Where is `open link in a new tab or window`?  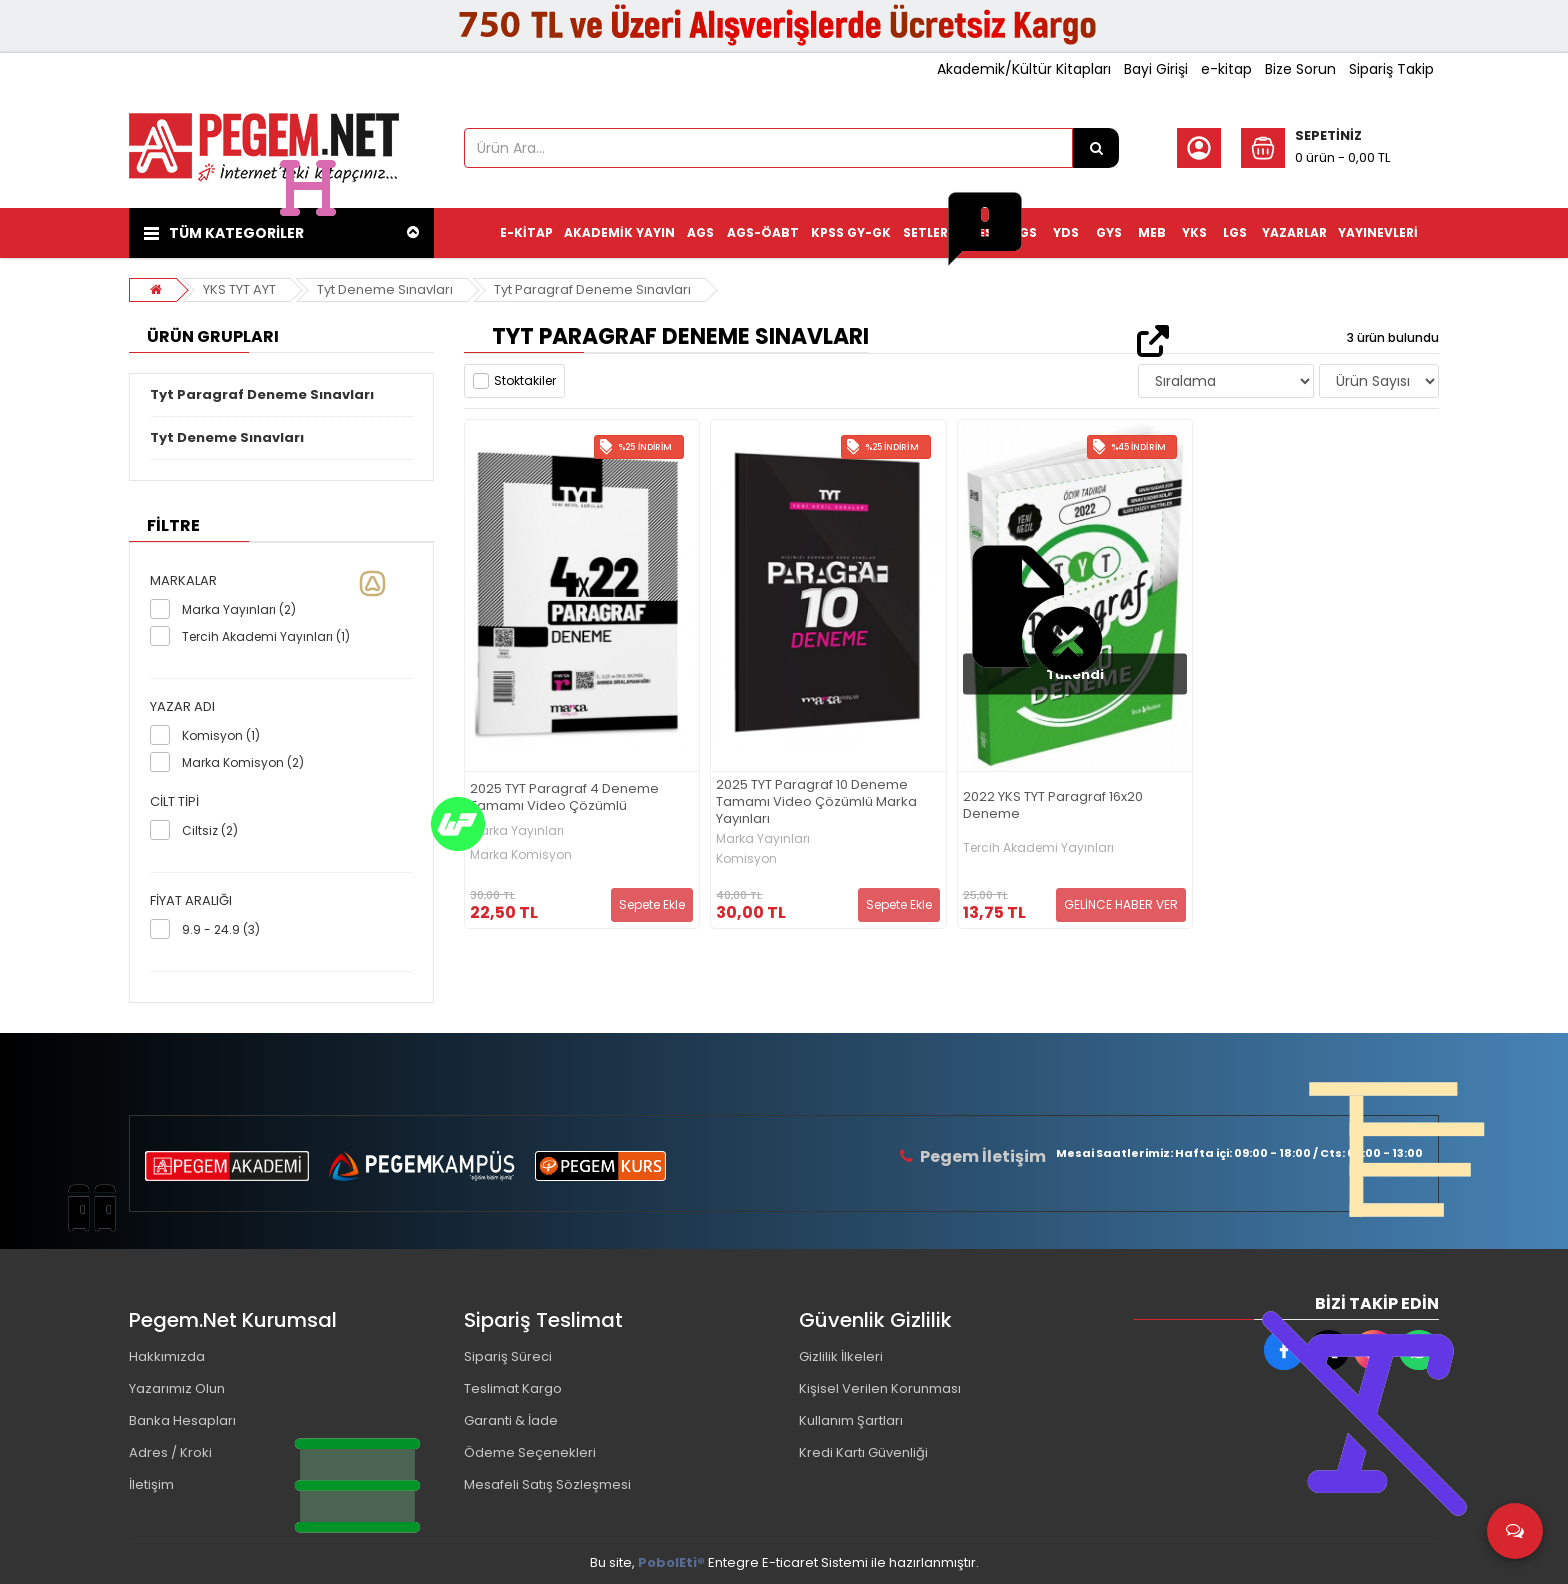
open link in a new tab or window is located at coordinates (1153, 341).